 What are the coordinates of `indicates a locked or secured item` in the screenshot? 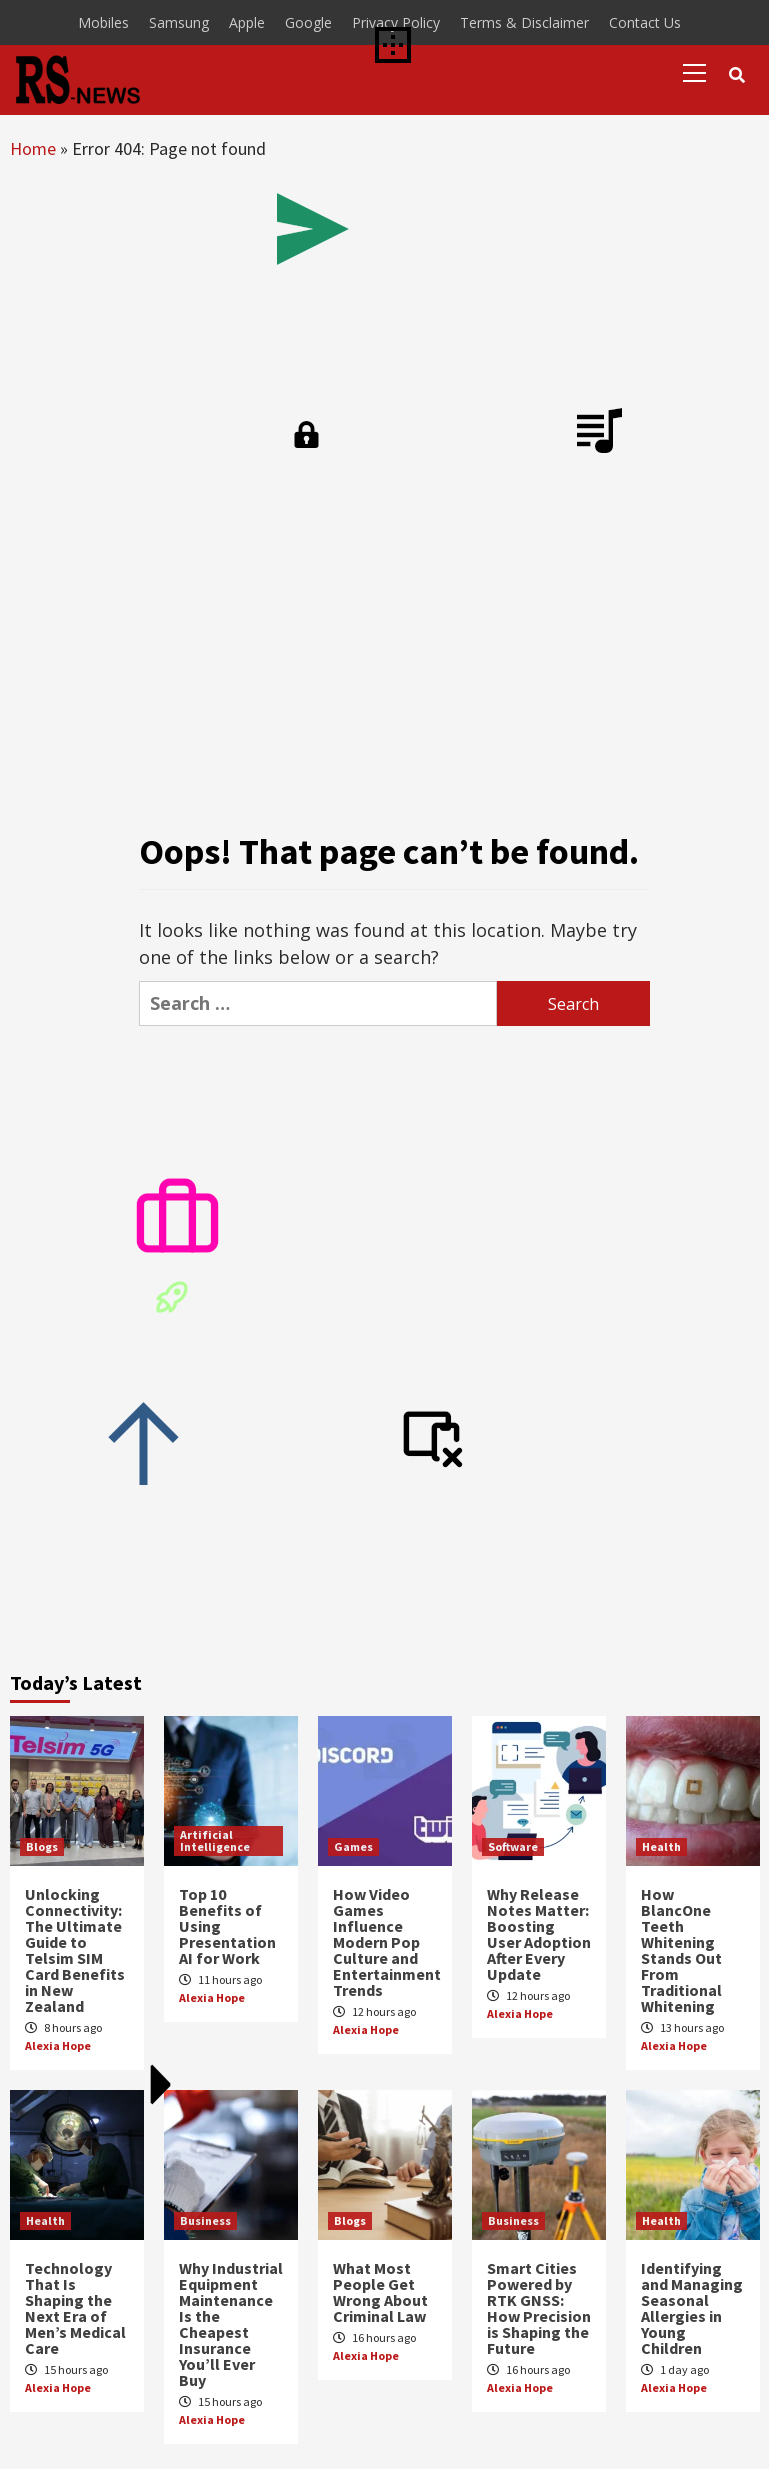 It's located at (306, 434).